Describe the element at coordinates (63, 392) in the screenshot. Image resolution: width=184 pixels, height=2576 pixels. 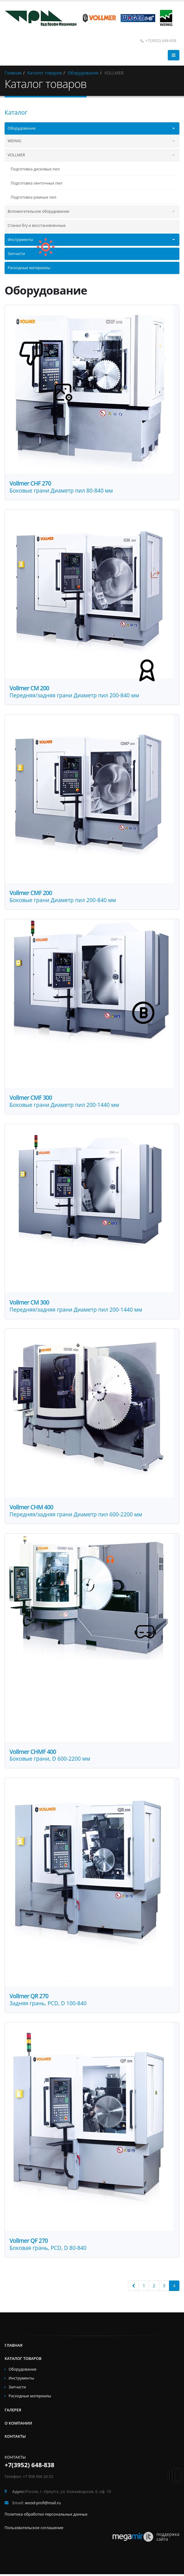
I see `pin a photo to a specific location` at that location.